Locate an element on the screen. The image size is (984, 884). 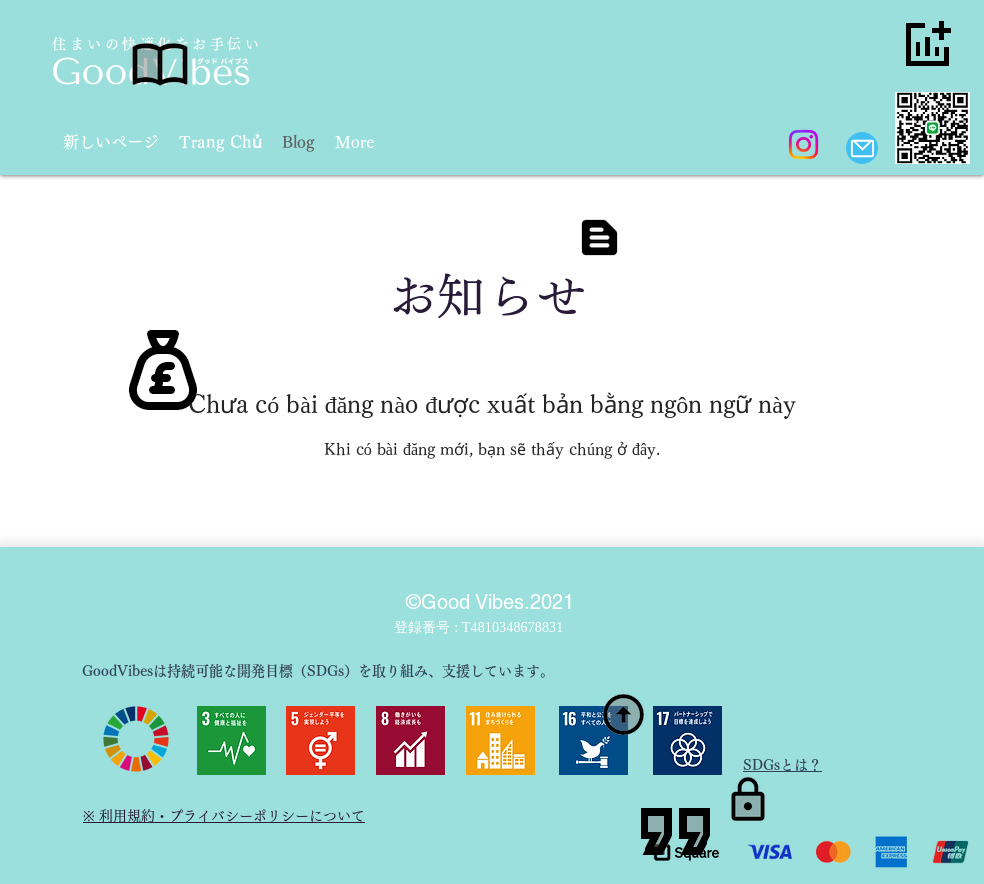
insert a block quote is located at coordinates (675, 831).